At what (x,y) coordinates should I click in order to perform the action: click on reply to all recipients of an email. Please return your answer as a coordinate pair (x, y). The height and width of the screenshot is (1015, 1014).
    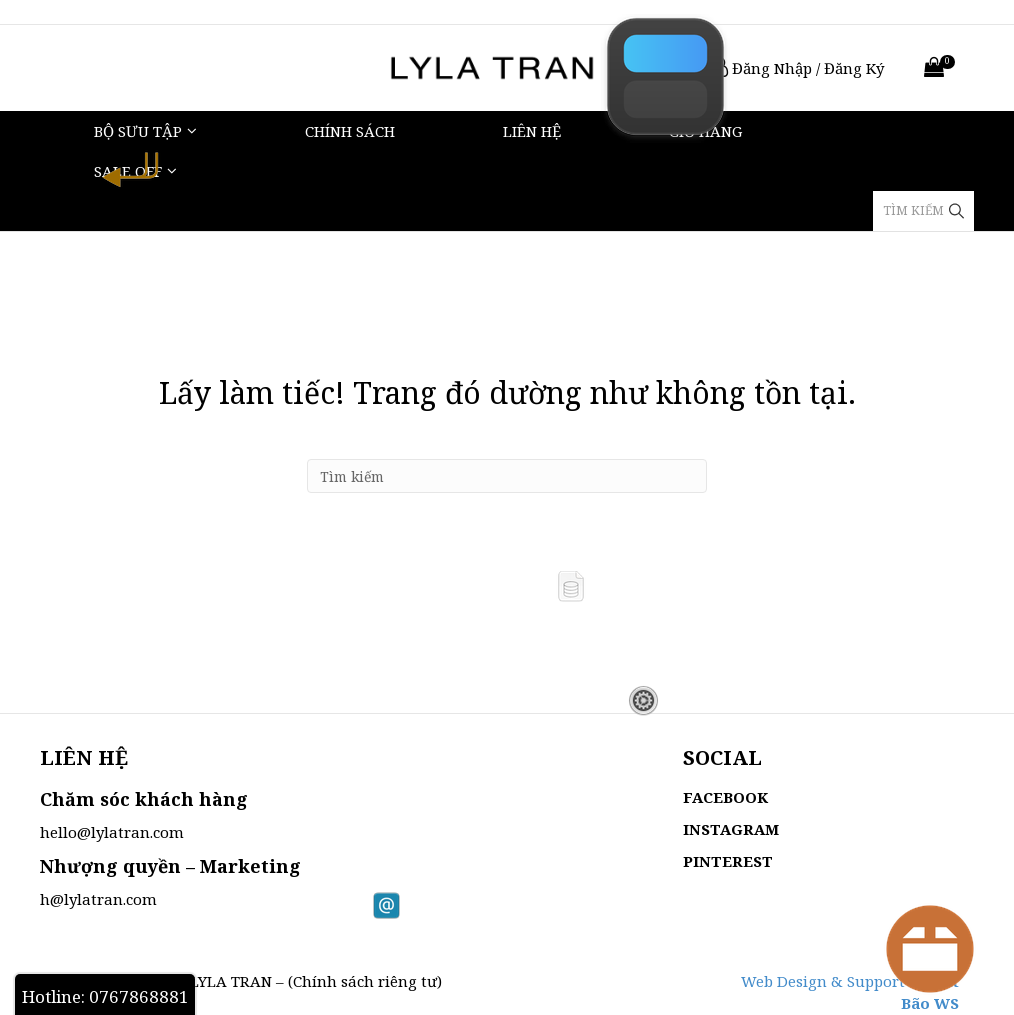
    Looking at the image, I should click on (129, 169).